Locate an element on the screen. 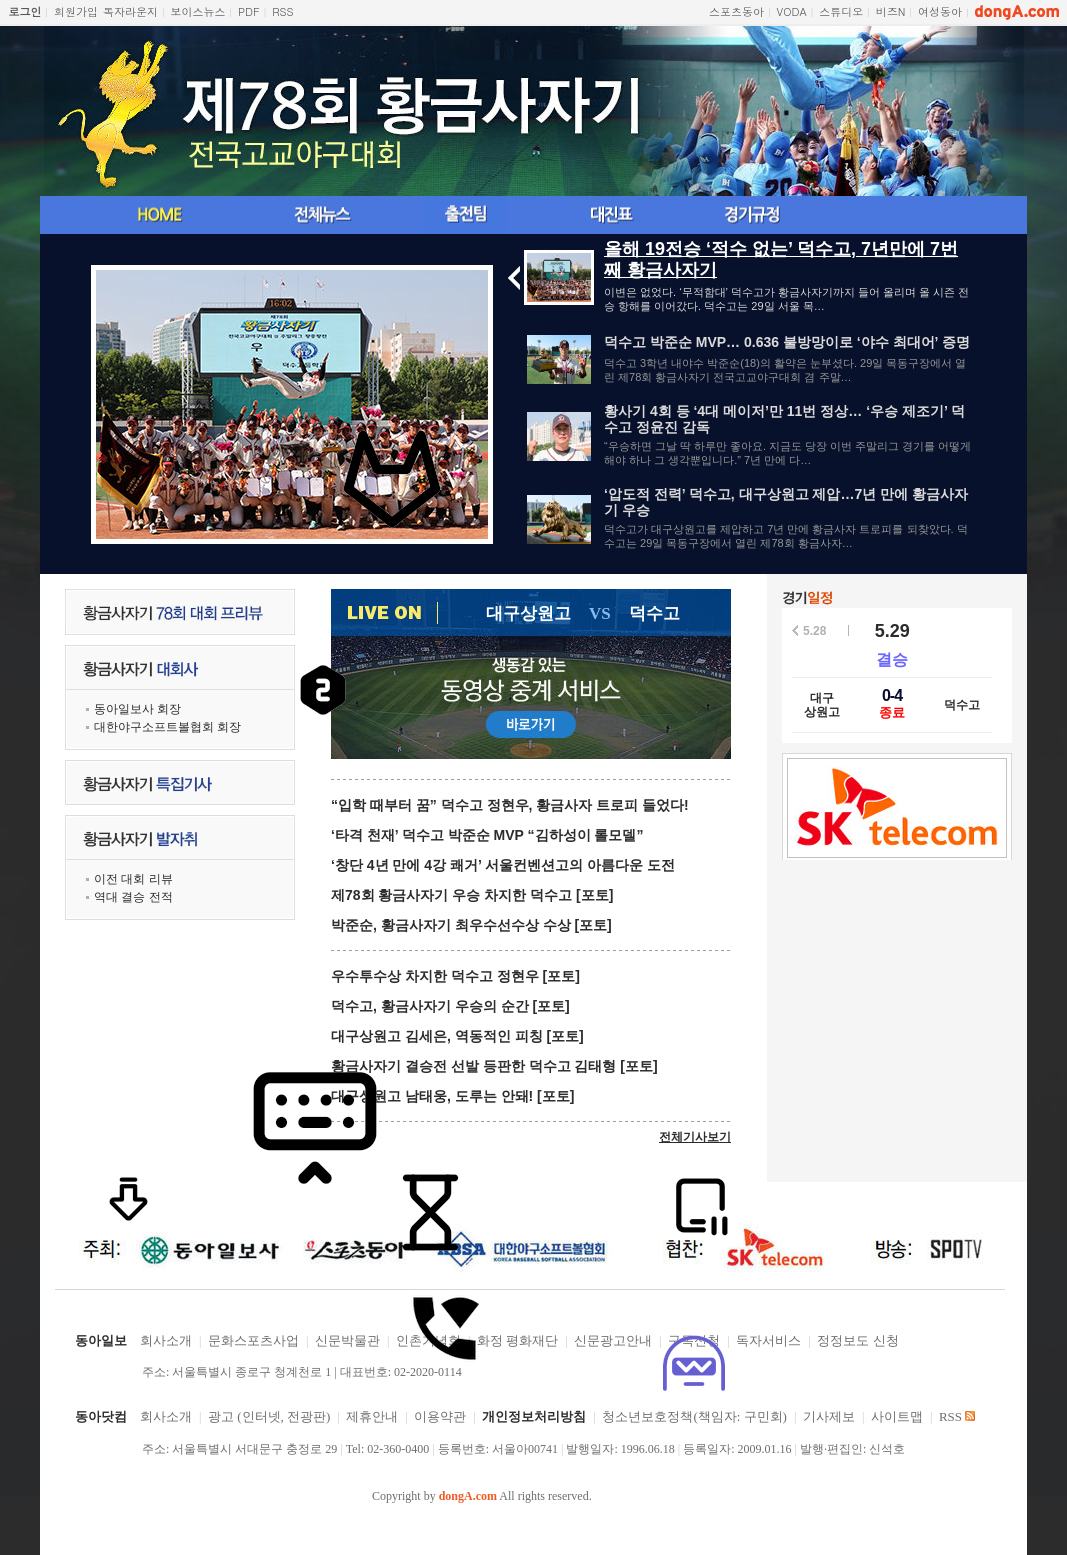 The image size is (1067, 1555). link to GitLab repository is located at coordinates (392, 479).